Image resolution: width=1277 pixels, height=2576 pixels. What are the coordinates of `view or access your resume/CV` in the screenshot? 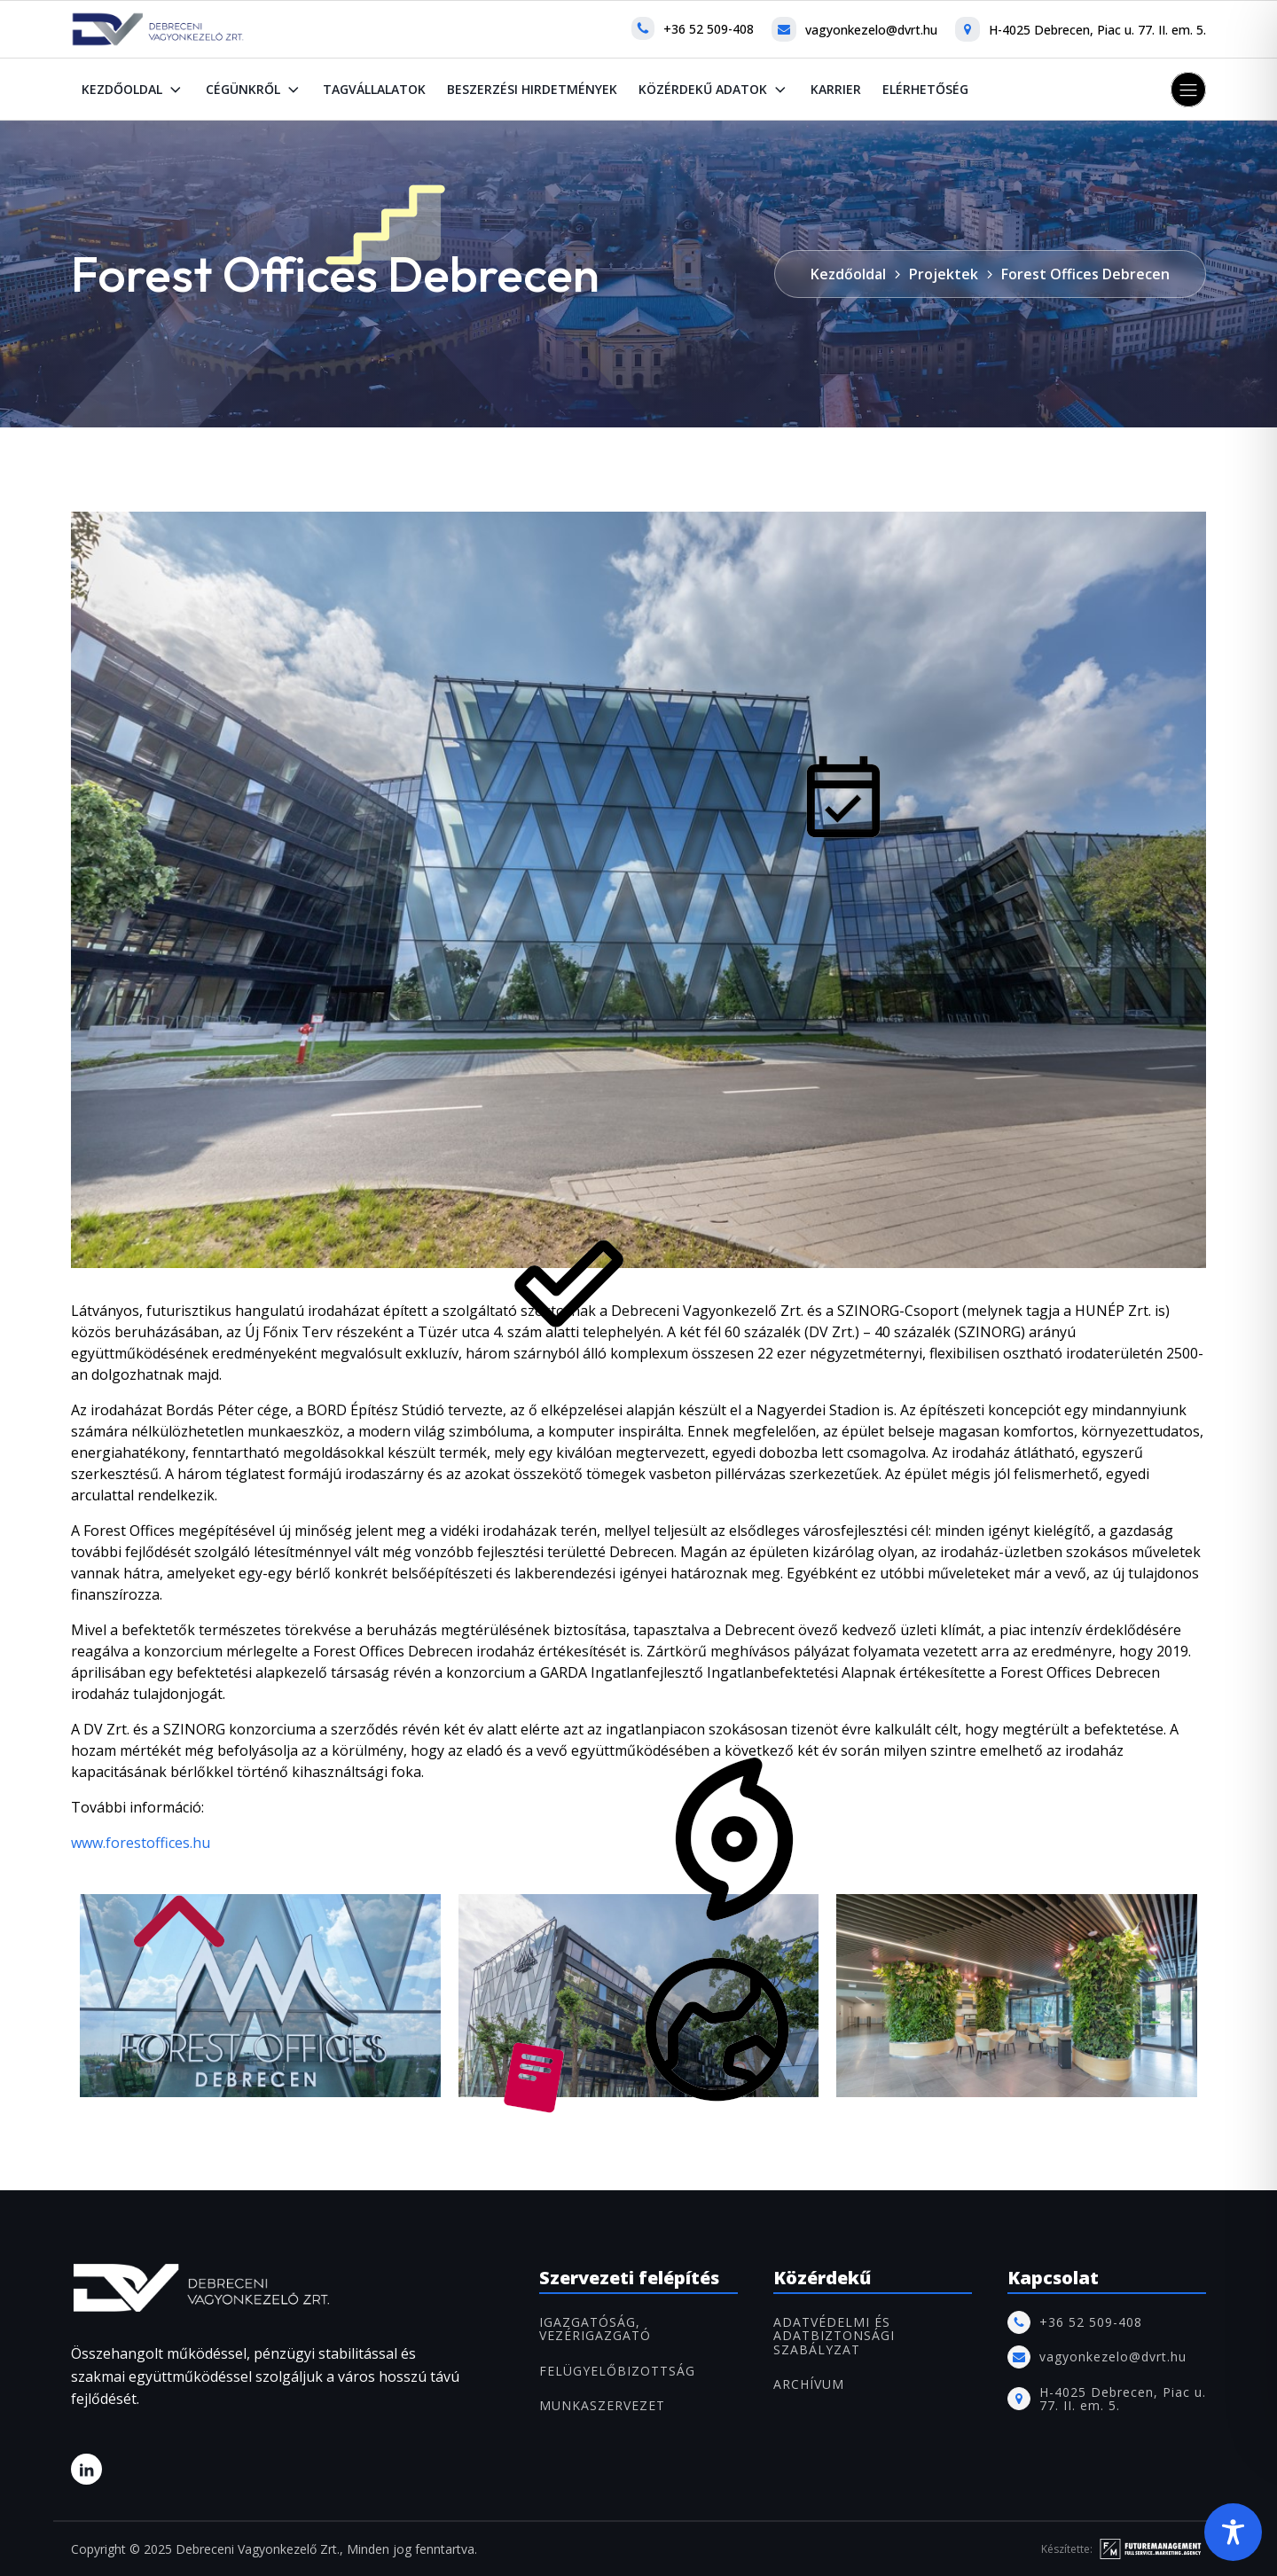 It's located at (534, 2078).